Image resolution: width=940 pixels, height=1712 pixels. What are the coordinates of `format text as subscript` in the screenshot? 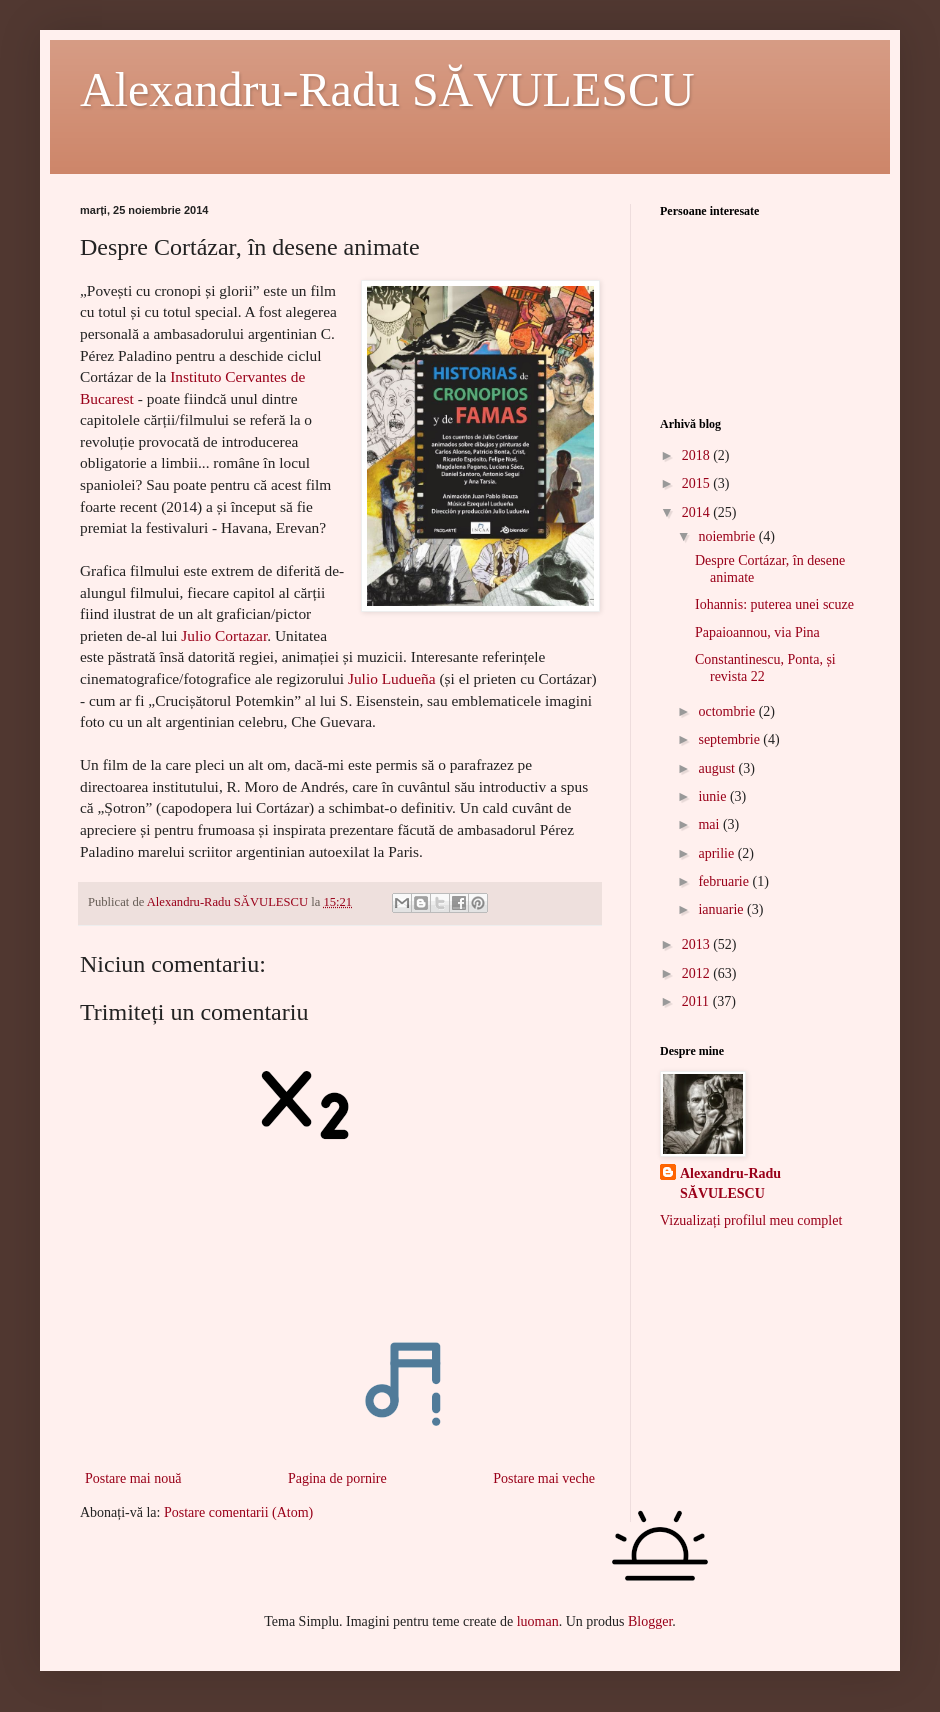 It's located at (300, 1103).